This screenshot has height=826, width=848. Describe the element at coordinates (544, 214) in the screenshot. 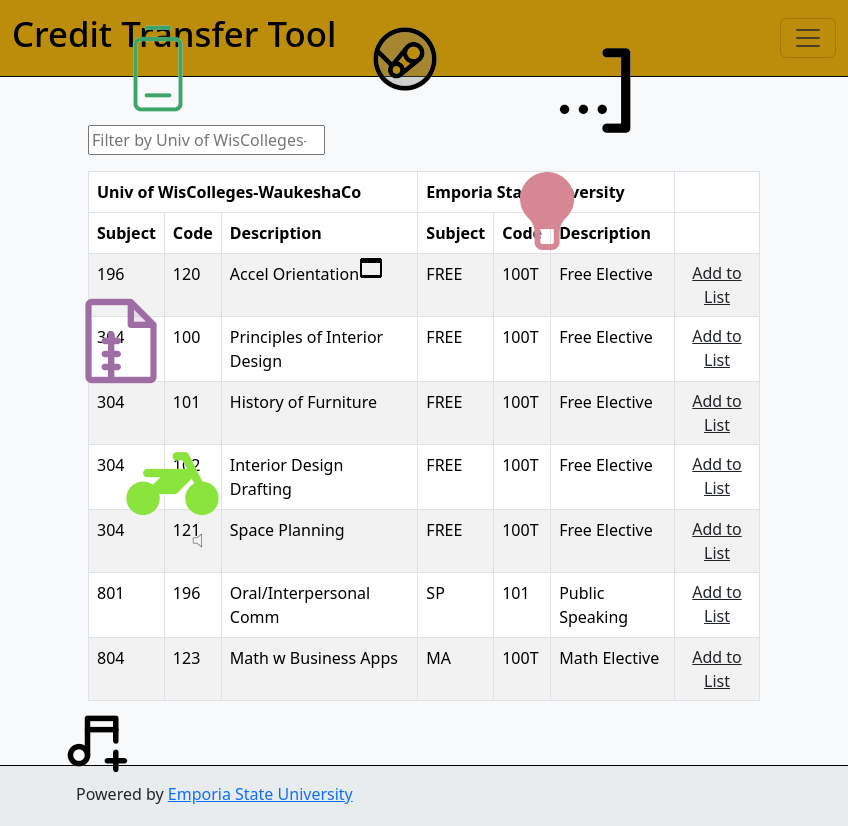

I see `view a suggestion or tip` at that location.